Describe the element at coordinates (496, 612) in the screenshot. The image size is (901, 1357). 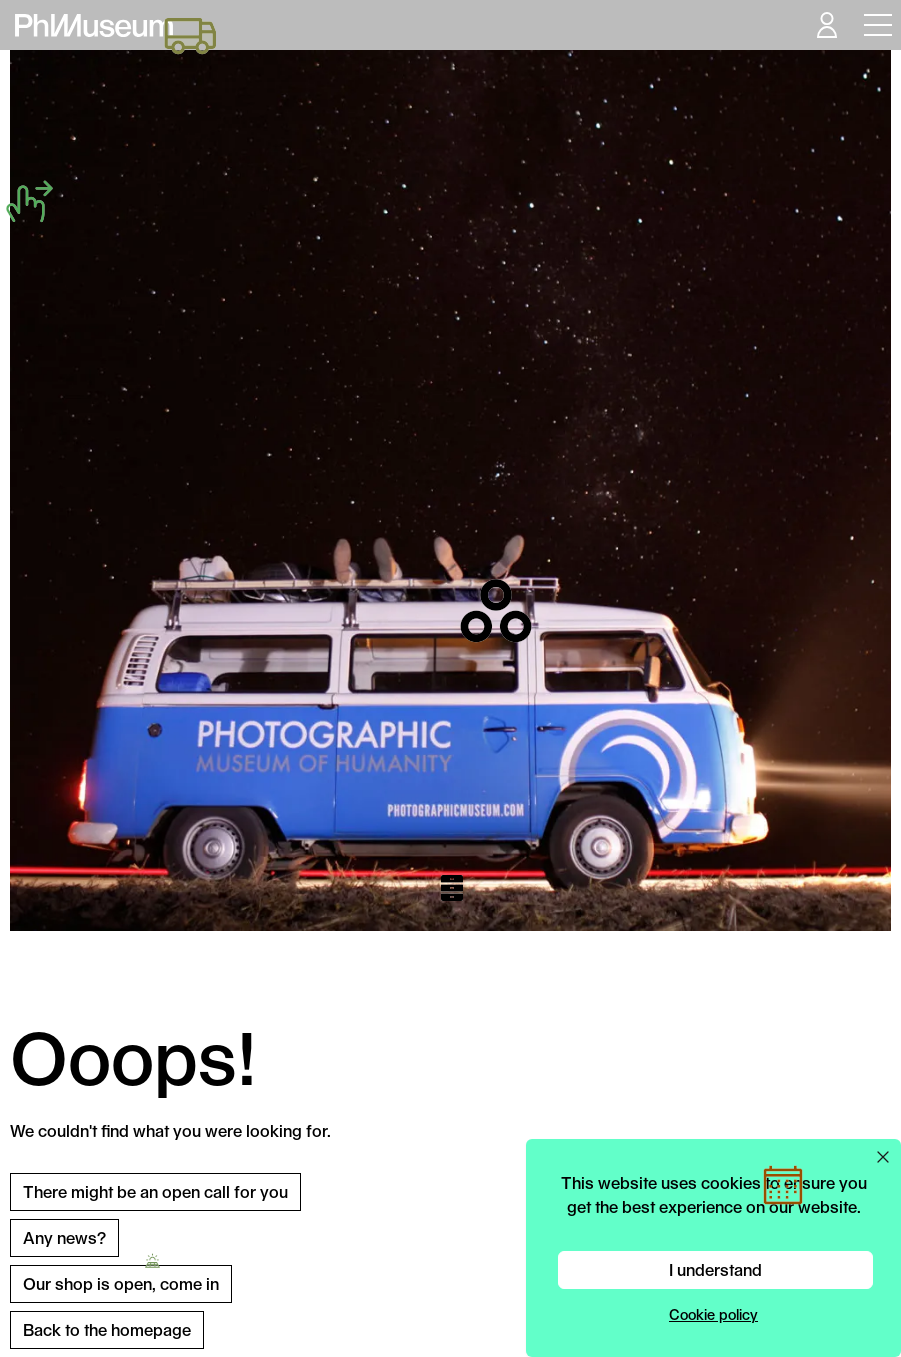
I see `view connected items or groups` at that location.